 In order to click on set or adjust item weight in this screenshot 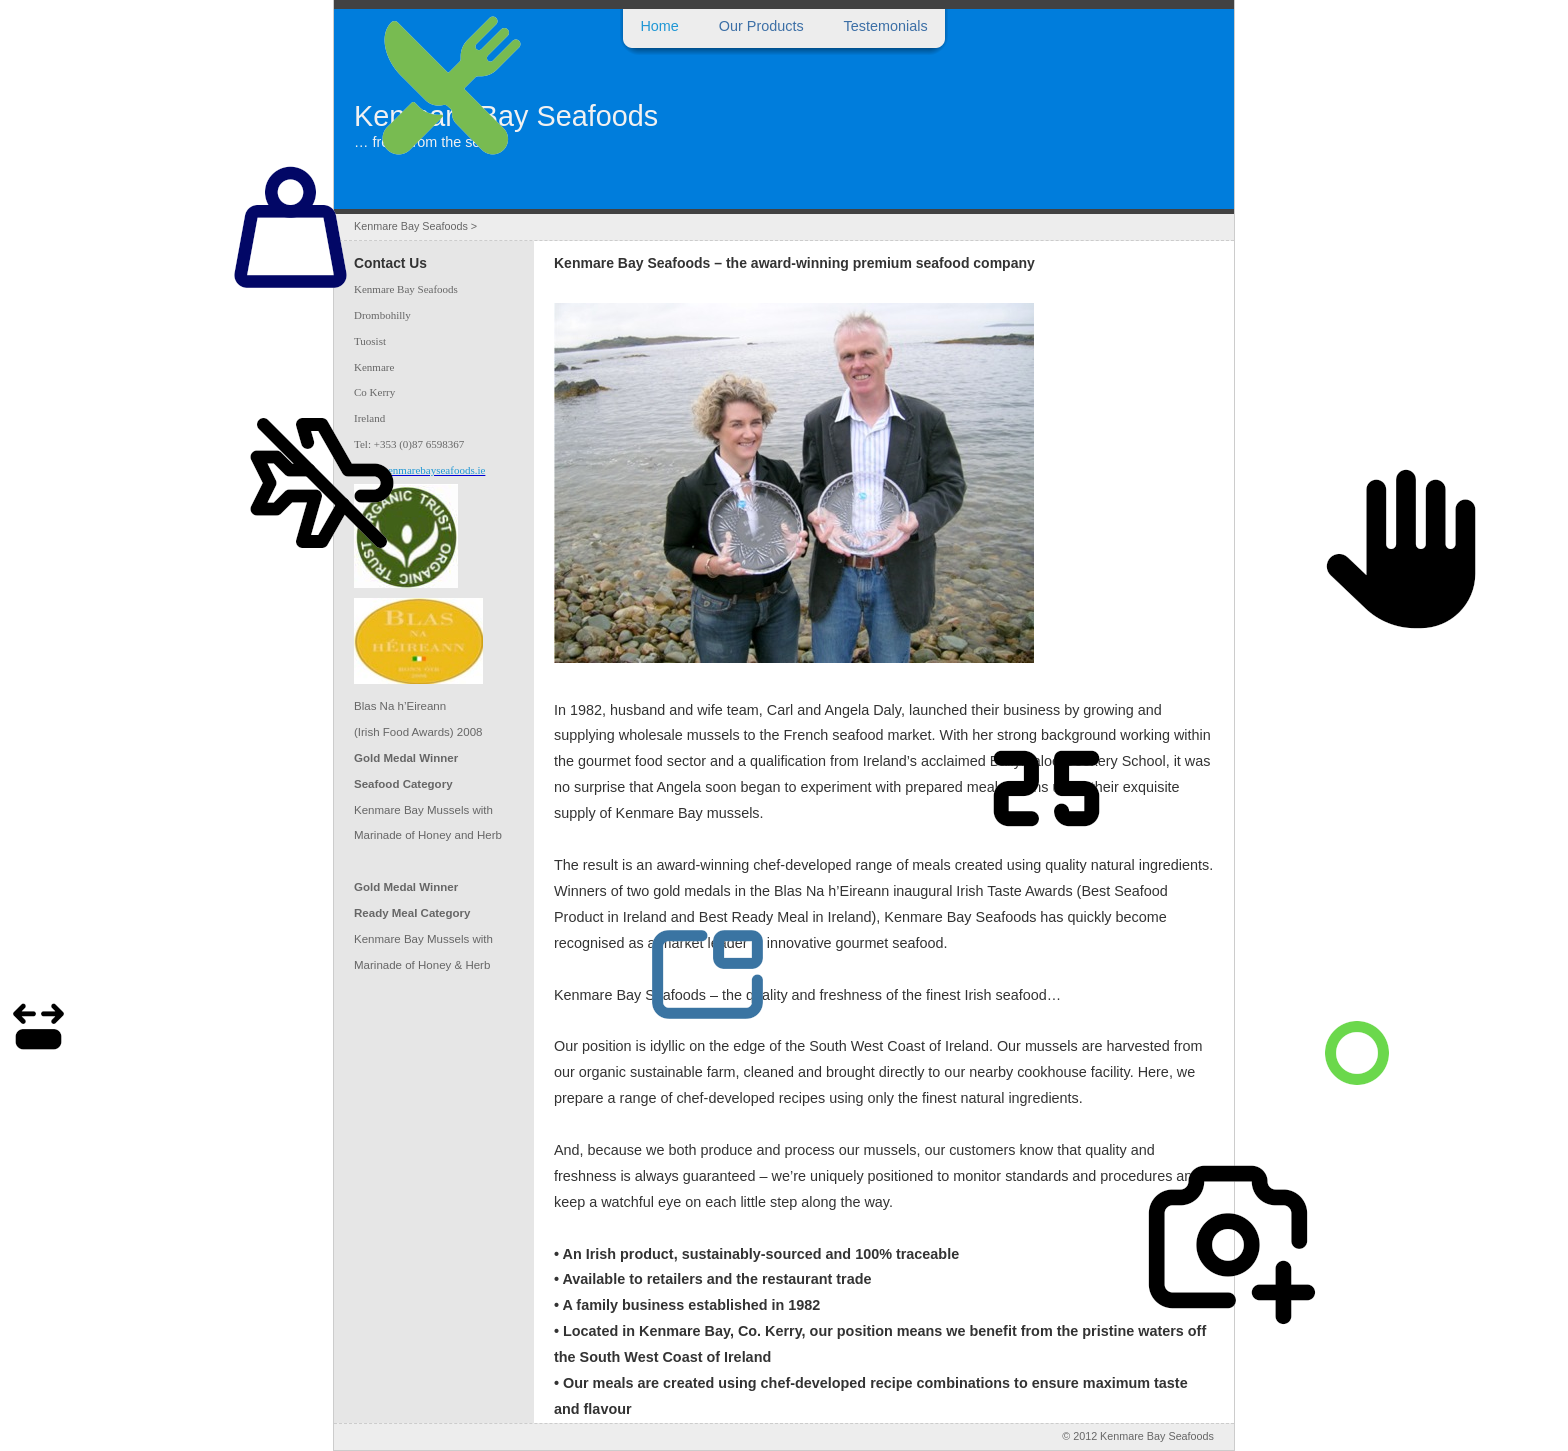, I will do `click(290, 230)`.